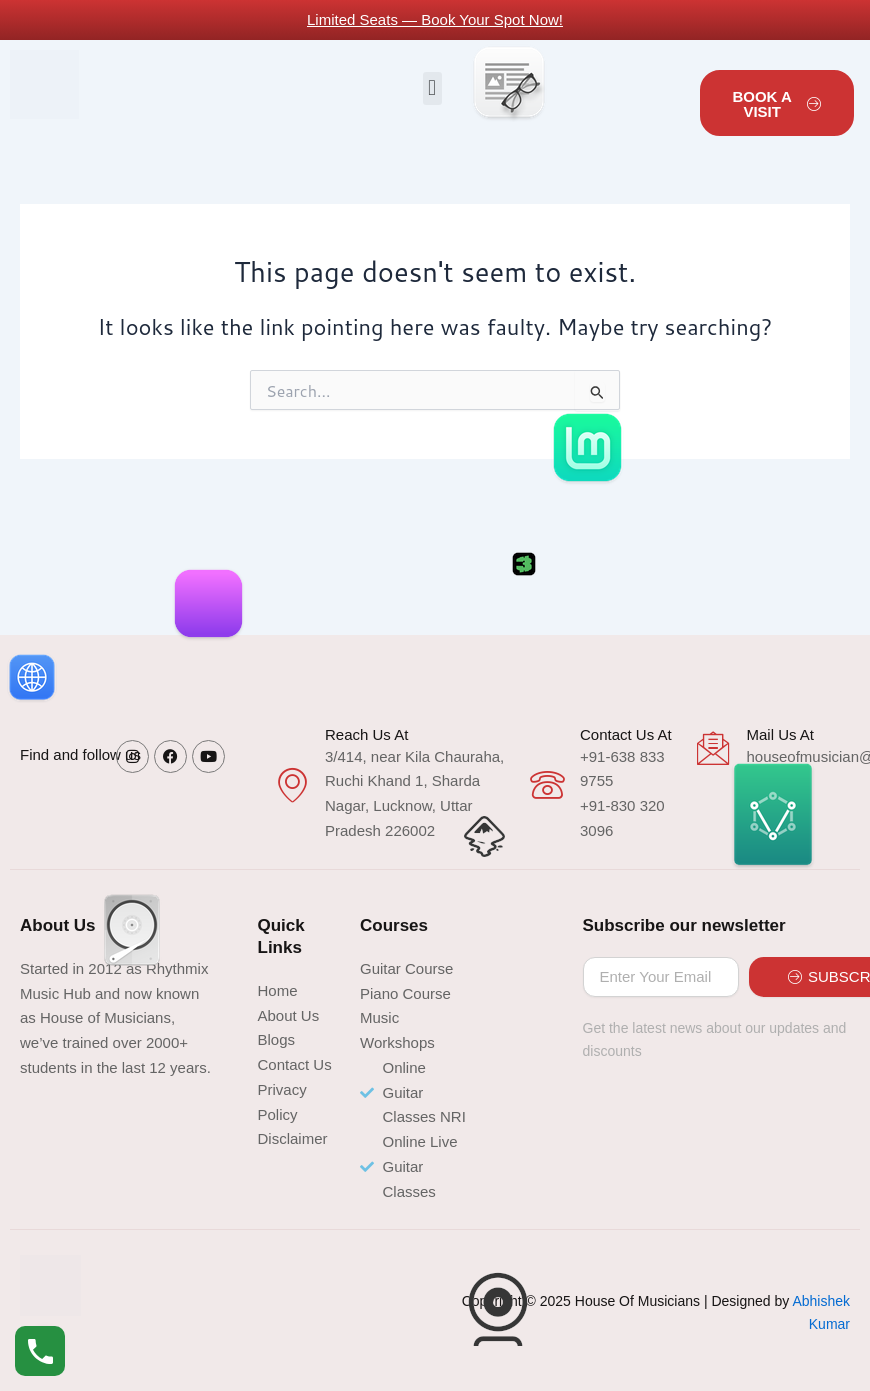 The width and height of the screenshot is (870, 1391). Describe the element at coordinates (587, 447) in the screenshot. I see `open linux mint welcome screen` at that location.